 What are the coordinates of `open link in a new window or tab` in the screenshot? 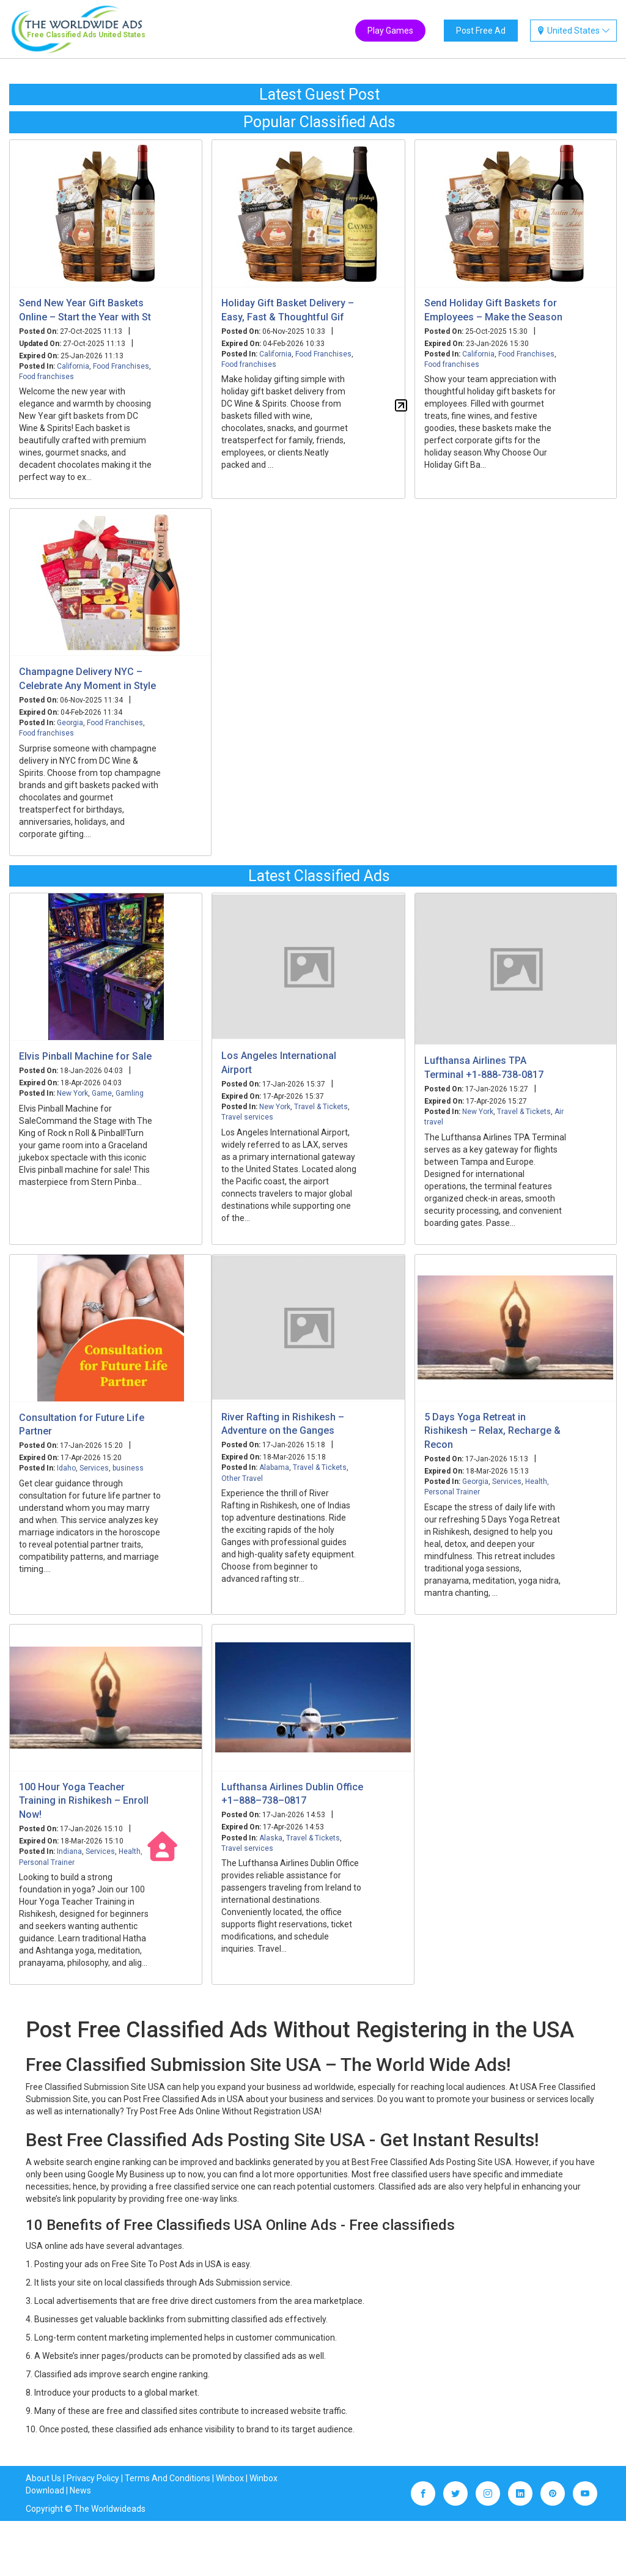 It's located at (401, 405).